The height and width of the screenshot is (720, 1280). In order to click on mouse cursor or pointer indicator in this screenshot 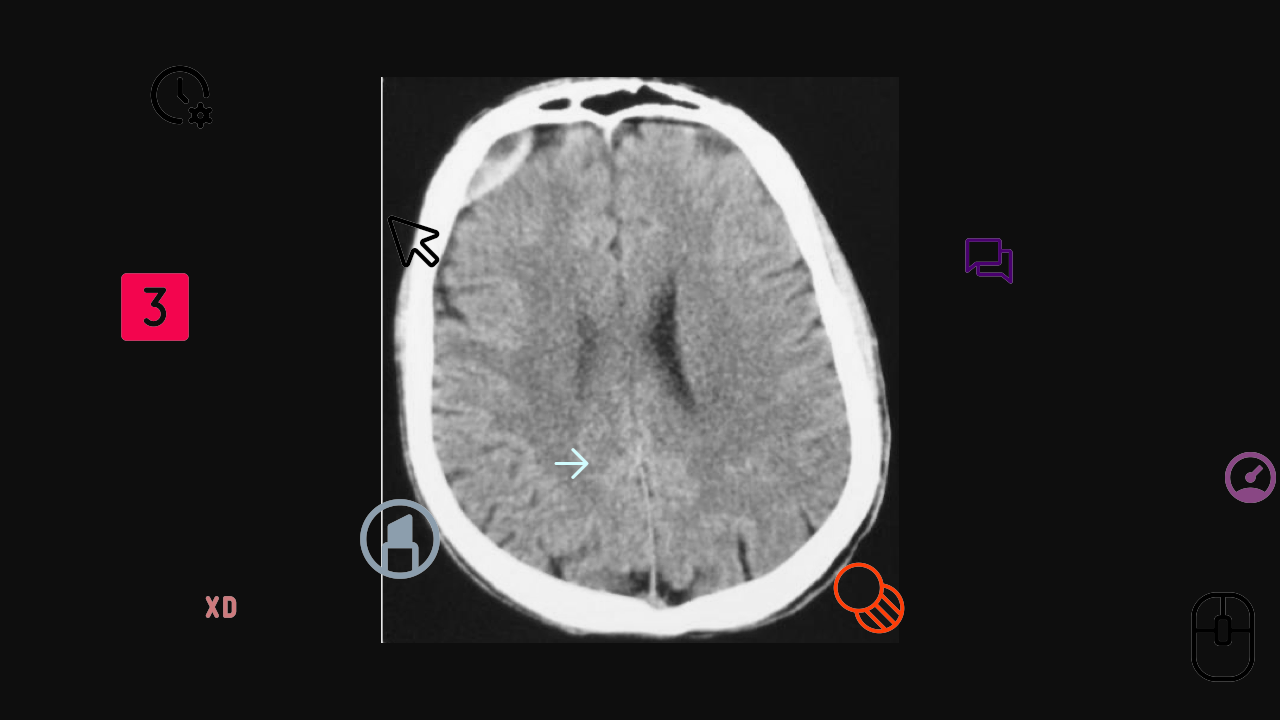, I will do `click(413, 241)`.